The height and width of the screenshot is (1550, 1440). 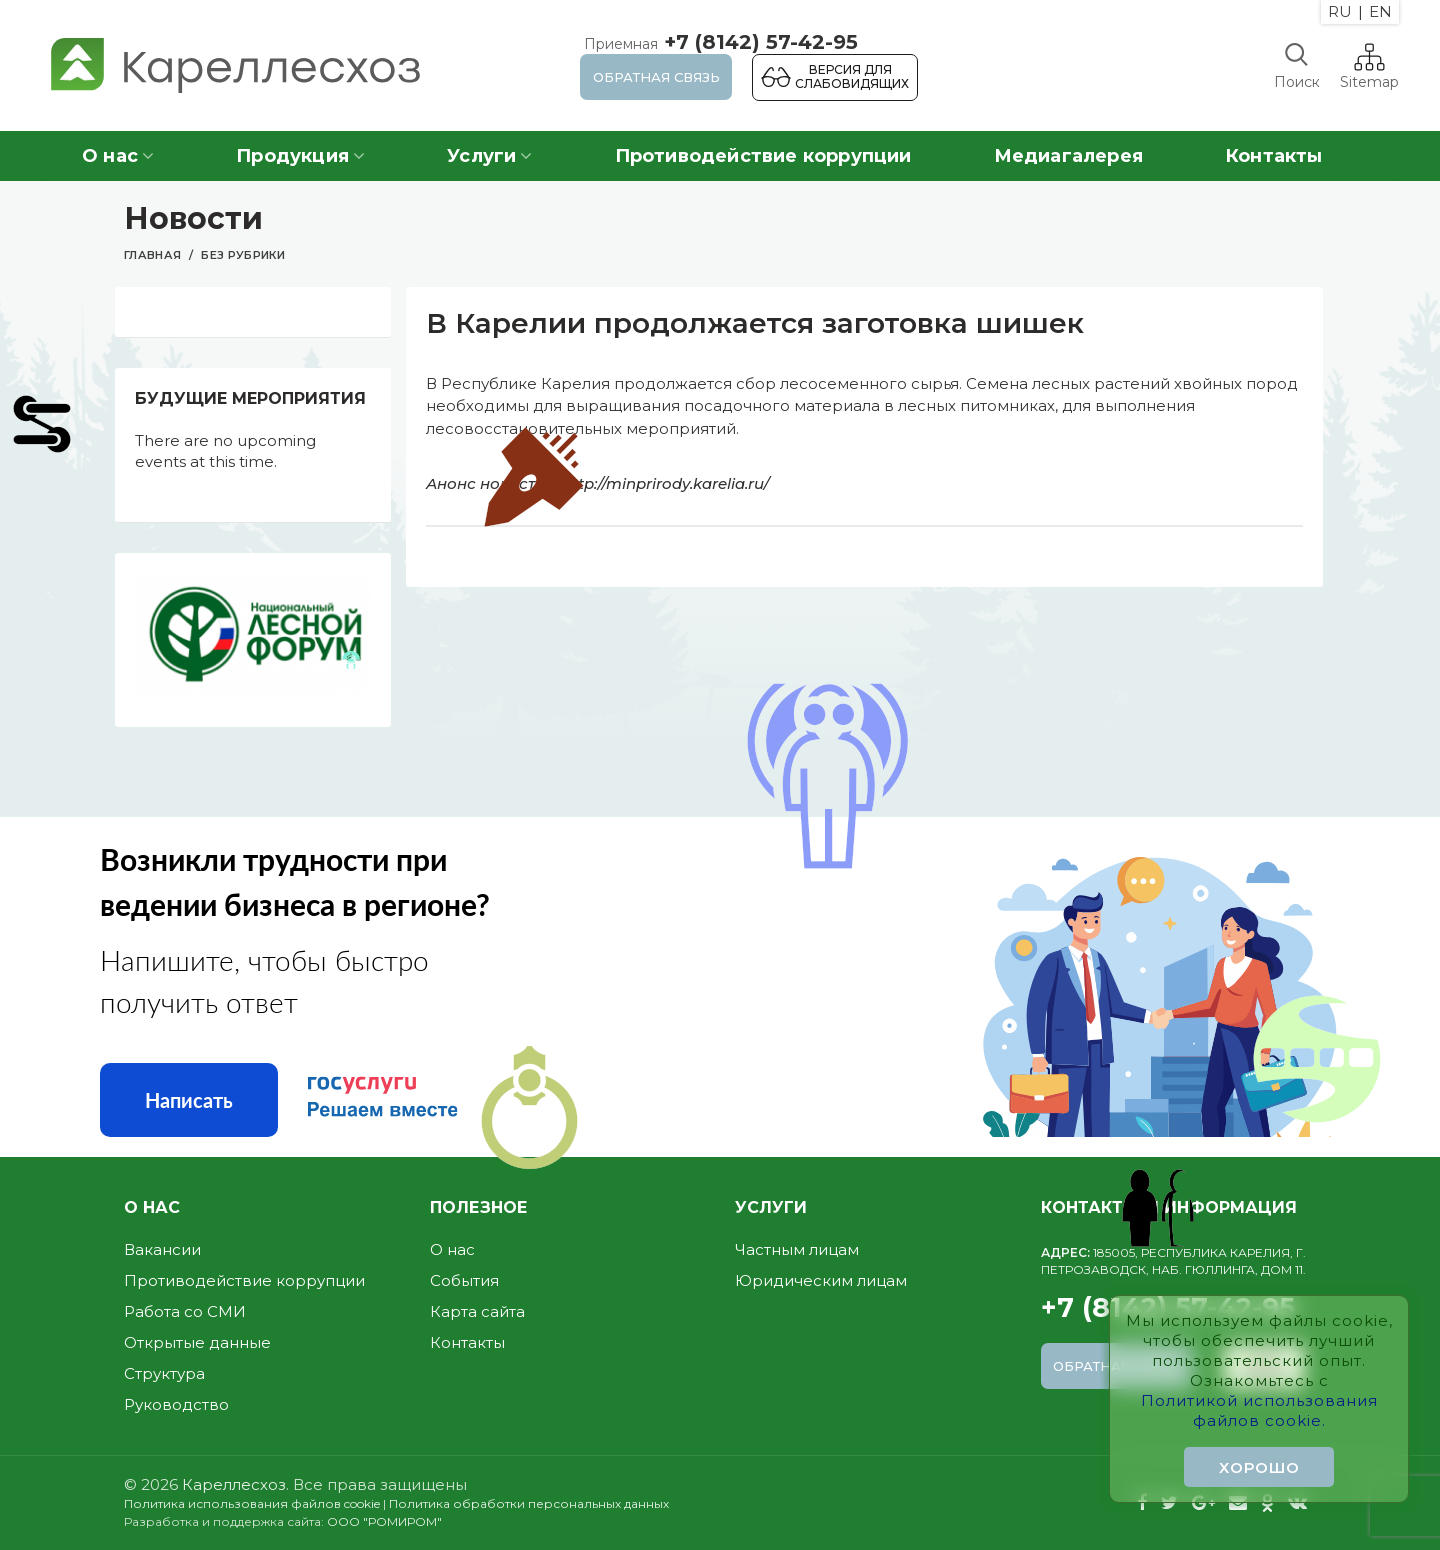 I want to click on select roman or ancient warrior character class, so click(x=351, y=660).